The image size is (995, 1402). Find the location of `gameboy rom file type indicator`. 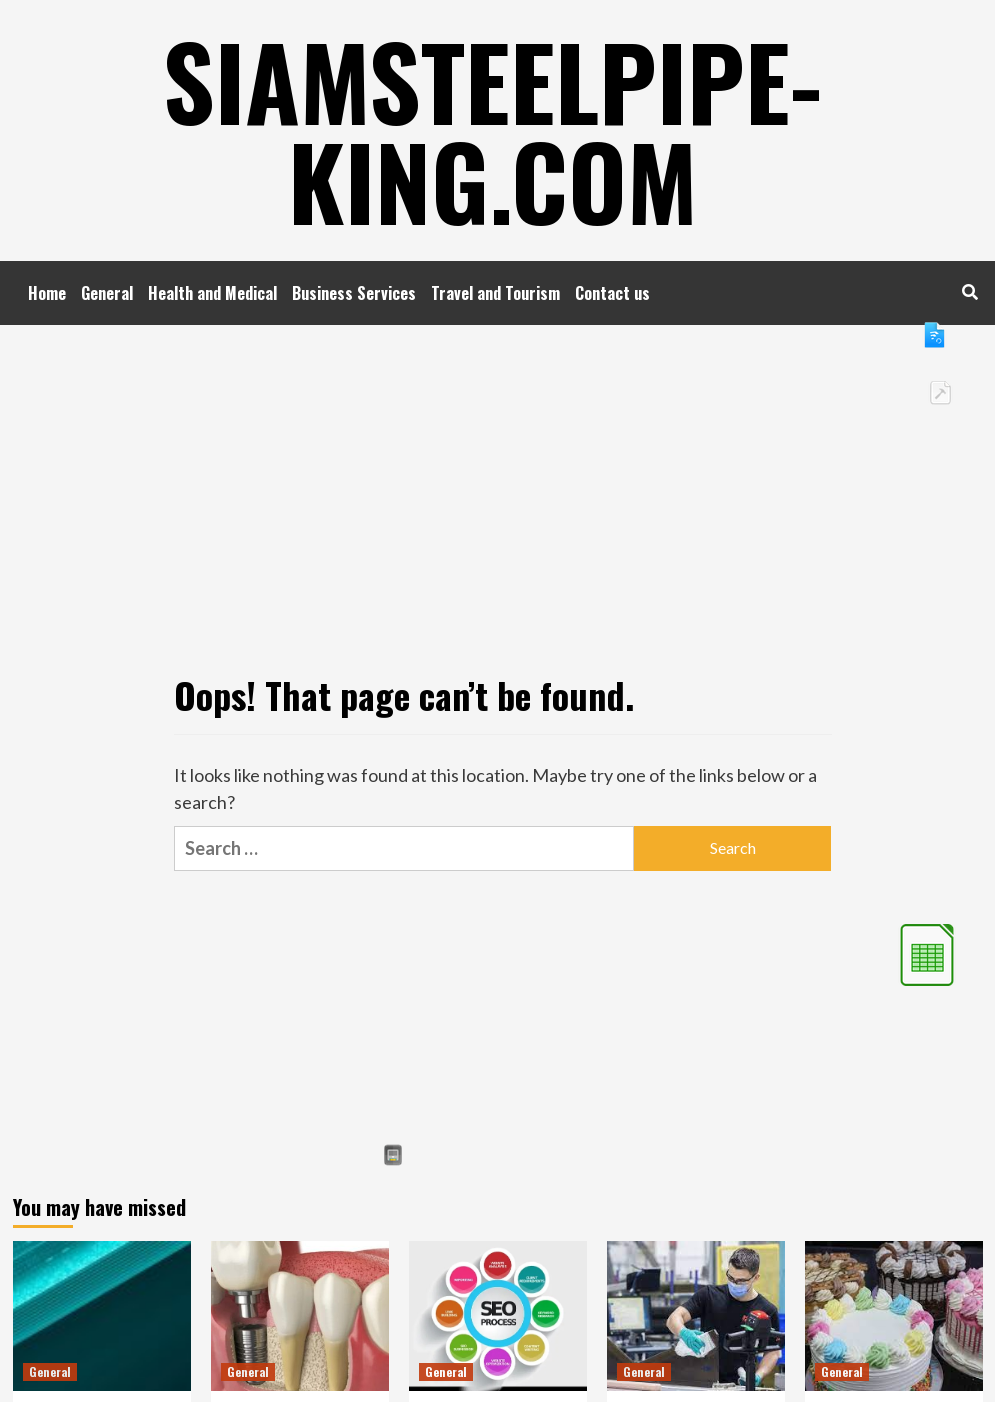

gameboy rom file type indicator is located at coordinates (393, 1155).